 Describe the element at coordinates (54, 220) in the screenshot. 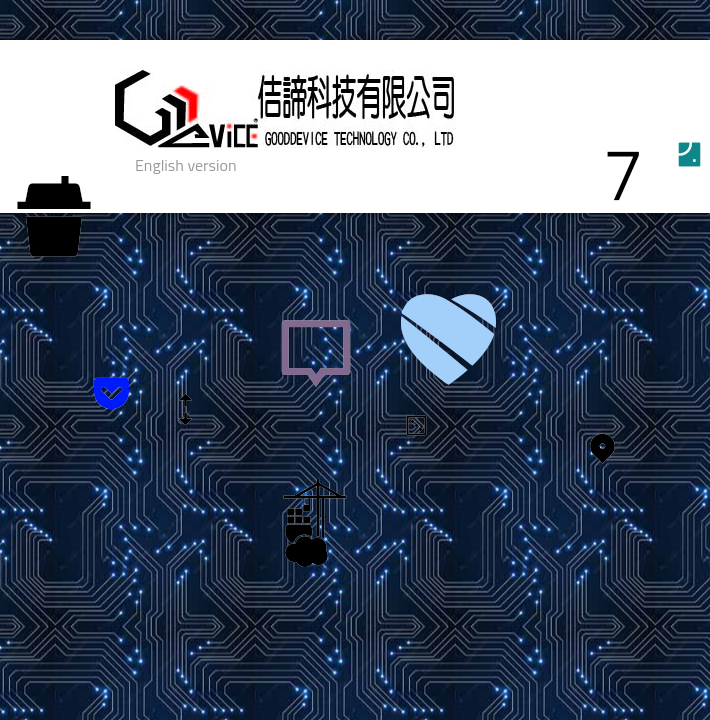

I see `view food and drink options` at that location.